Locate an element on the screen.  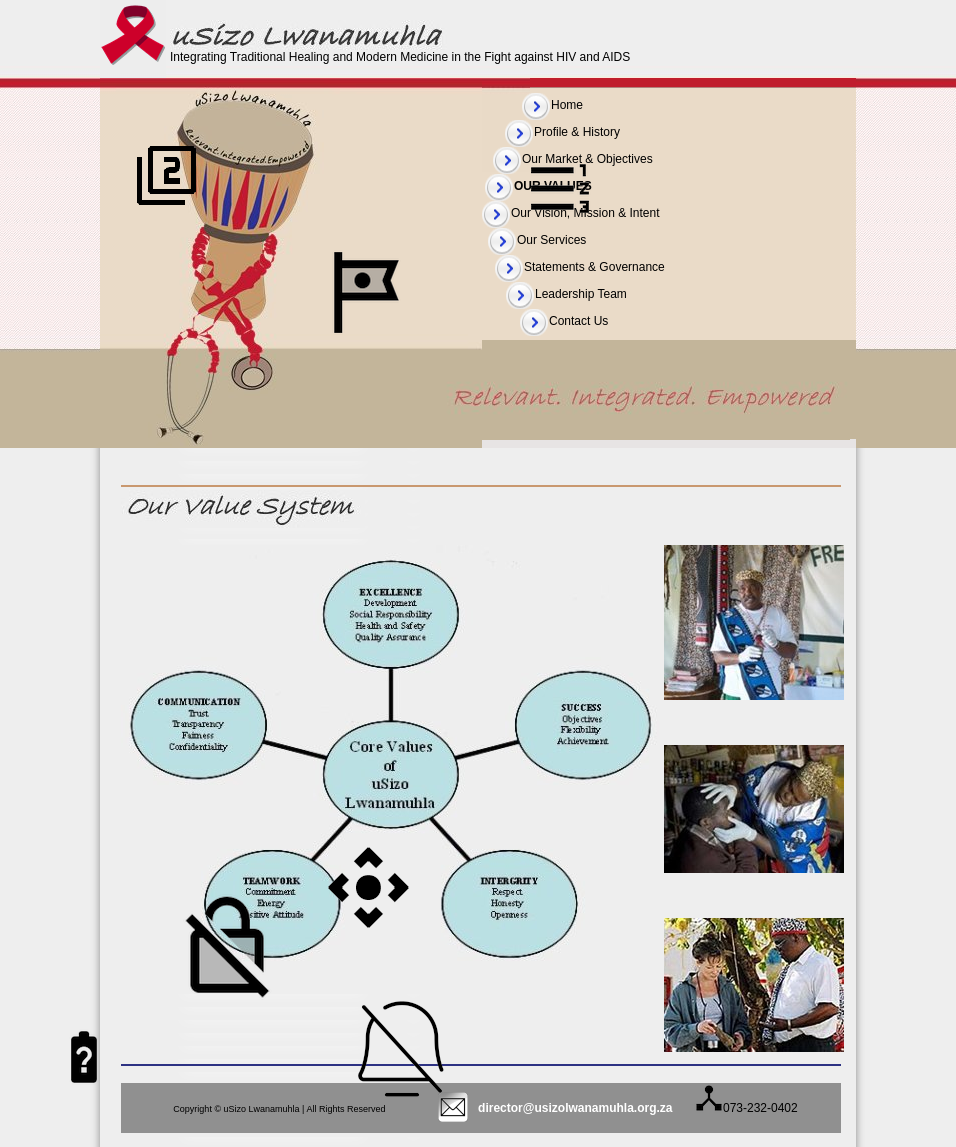
indicates second item in a layered stack or sequence is located at coordinates (166, 175).